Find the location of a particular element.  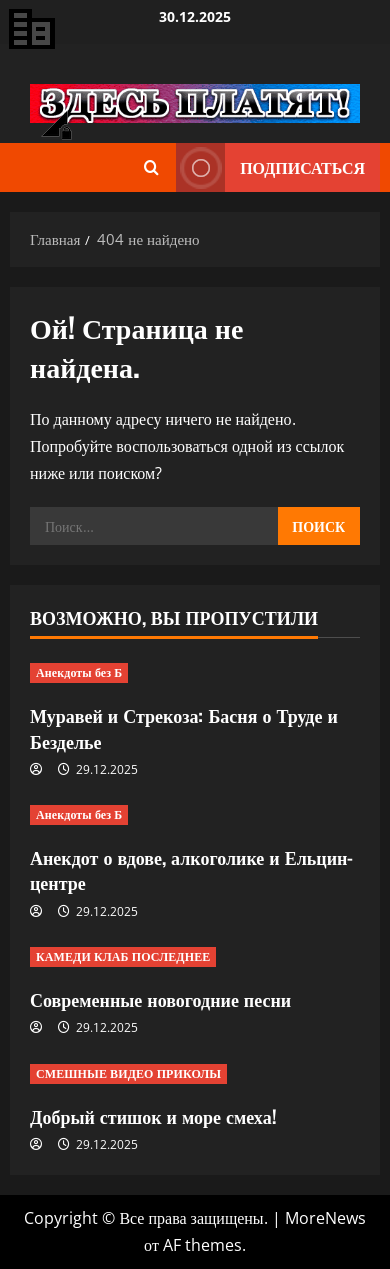

network connection is secured or encrypted is located at coordinates (56, 125).